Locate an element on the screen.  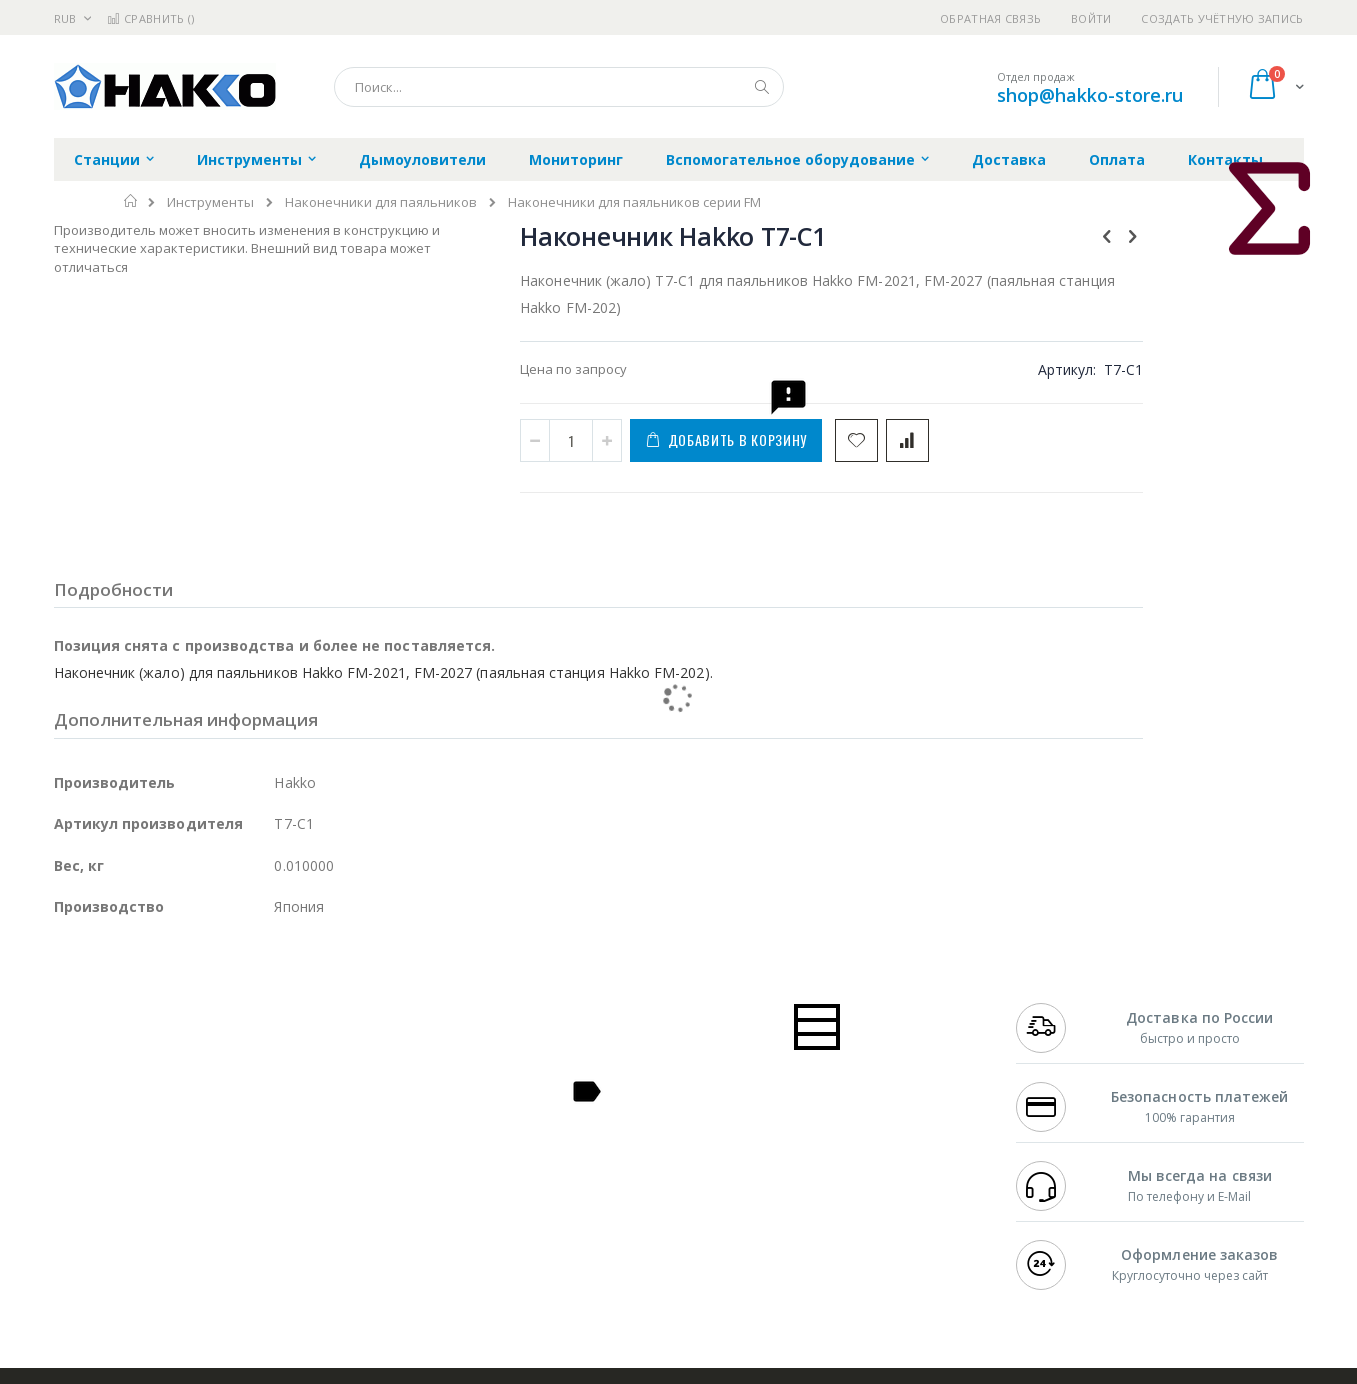
message failed to send is located at coordinates (788, 397).